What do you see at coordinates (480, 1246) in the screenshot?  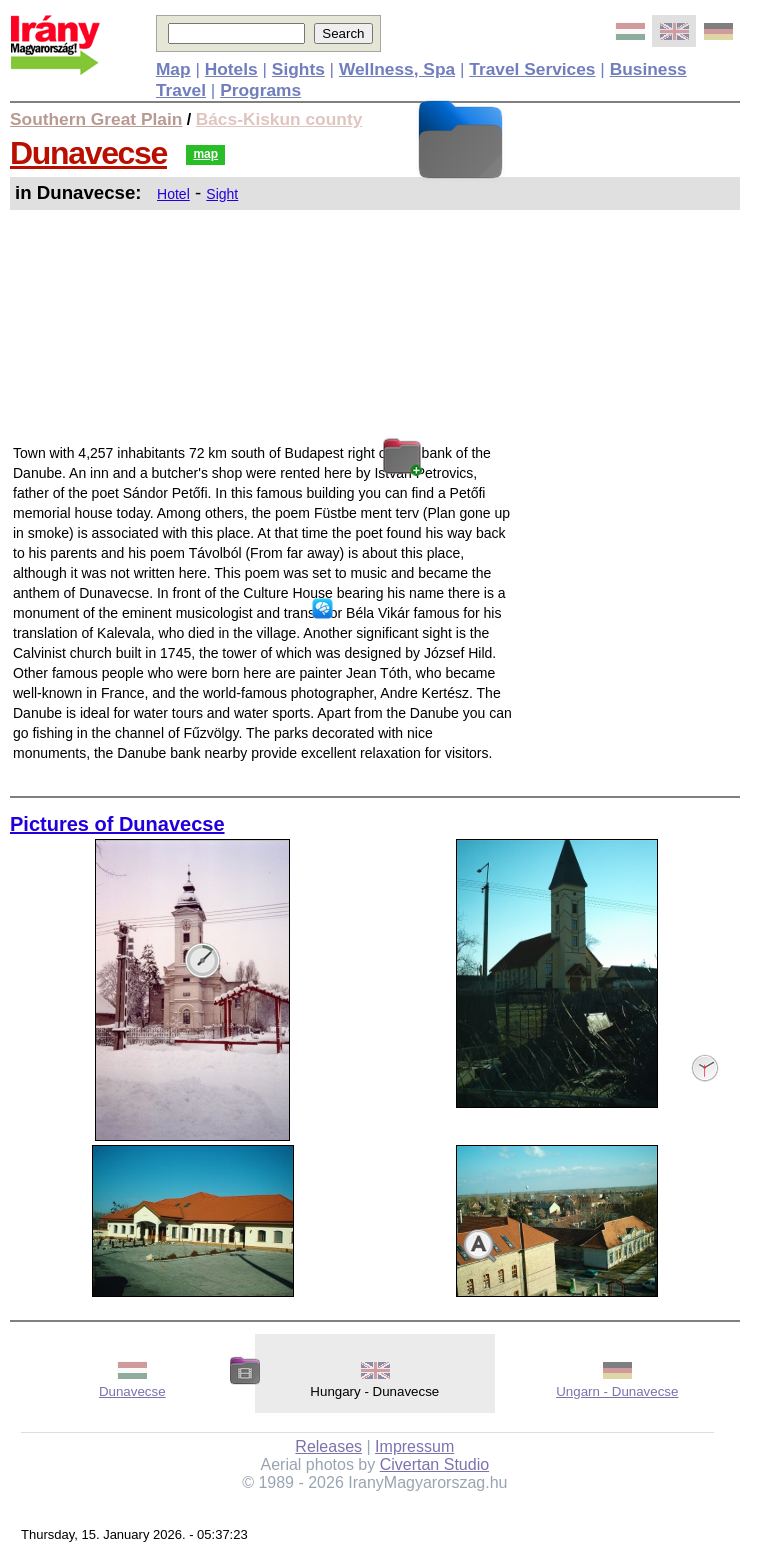 I see `find text or search within document` at bounding box center [480, 1246].